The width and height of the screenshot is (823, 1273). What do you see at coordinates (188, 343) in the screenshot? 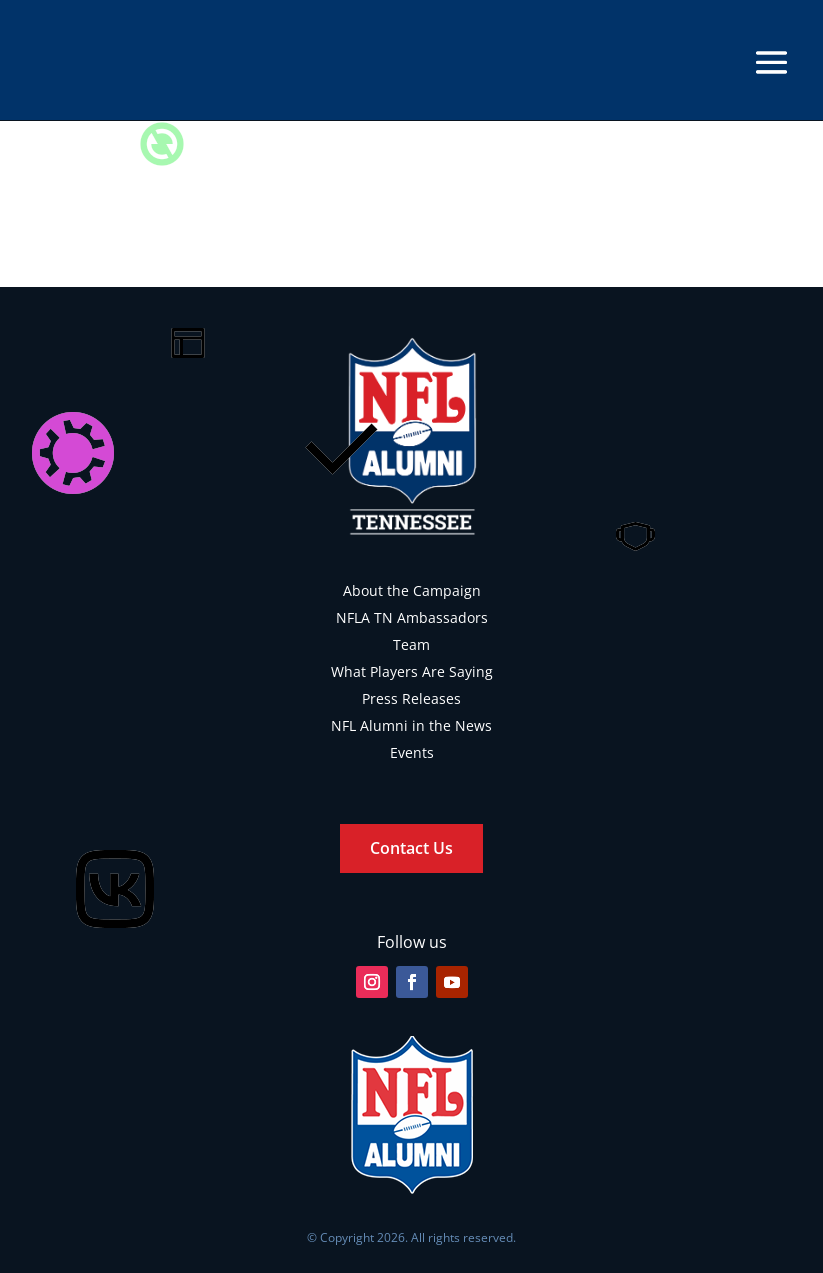
I see `switch to sidebar layout view` at bounding box center [188, 343].